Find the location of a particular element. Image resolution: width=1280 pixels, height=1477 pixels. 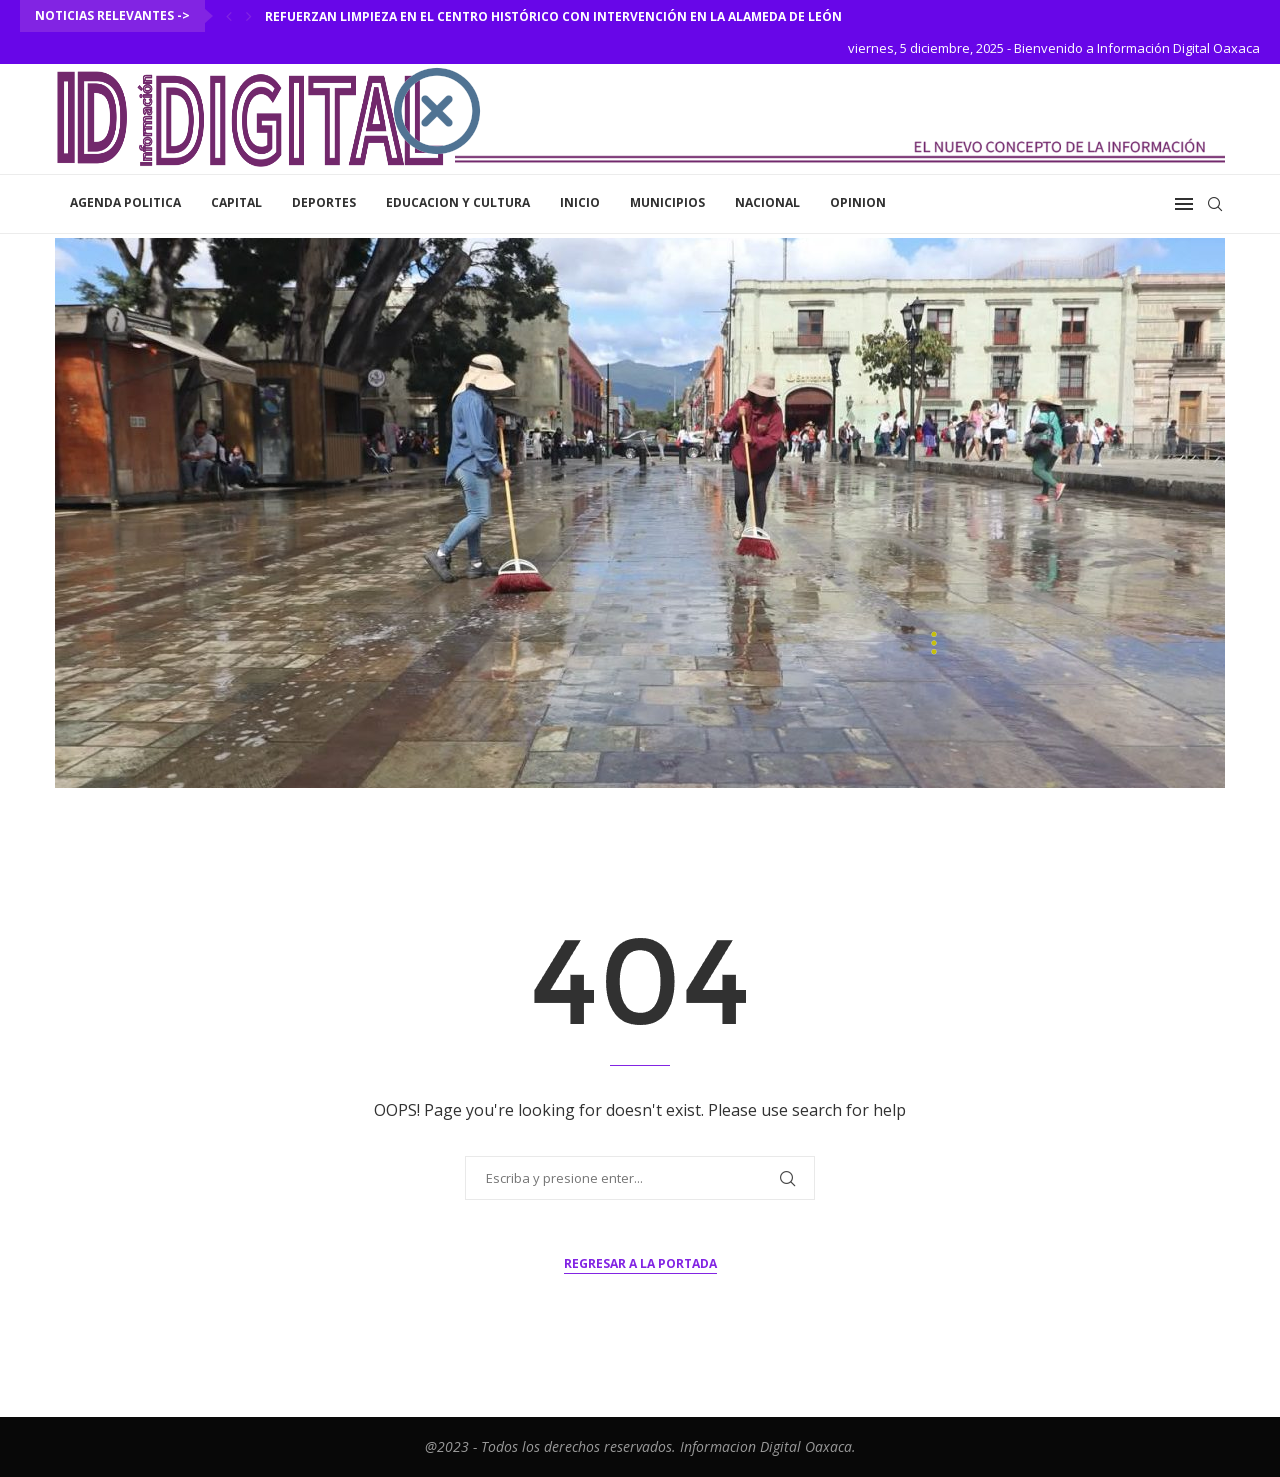

open additional options menu is located at coordinates (934, 643).